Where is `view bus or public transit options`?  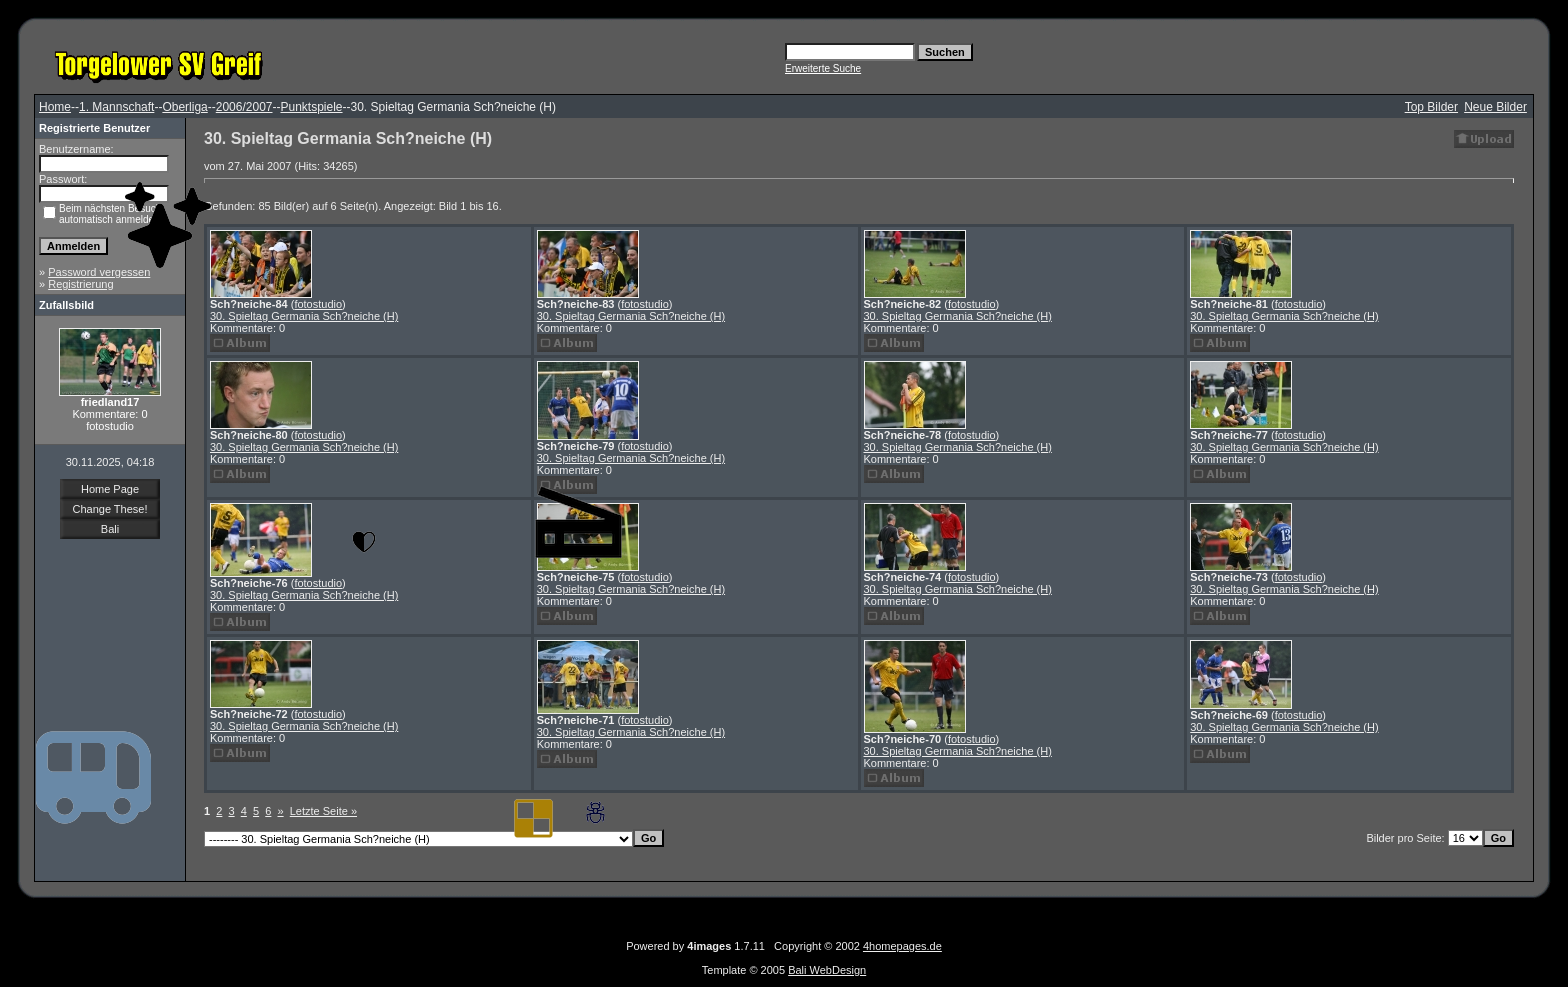 view bus or public transit options is located at coordinates (93, 777).